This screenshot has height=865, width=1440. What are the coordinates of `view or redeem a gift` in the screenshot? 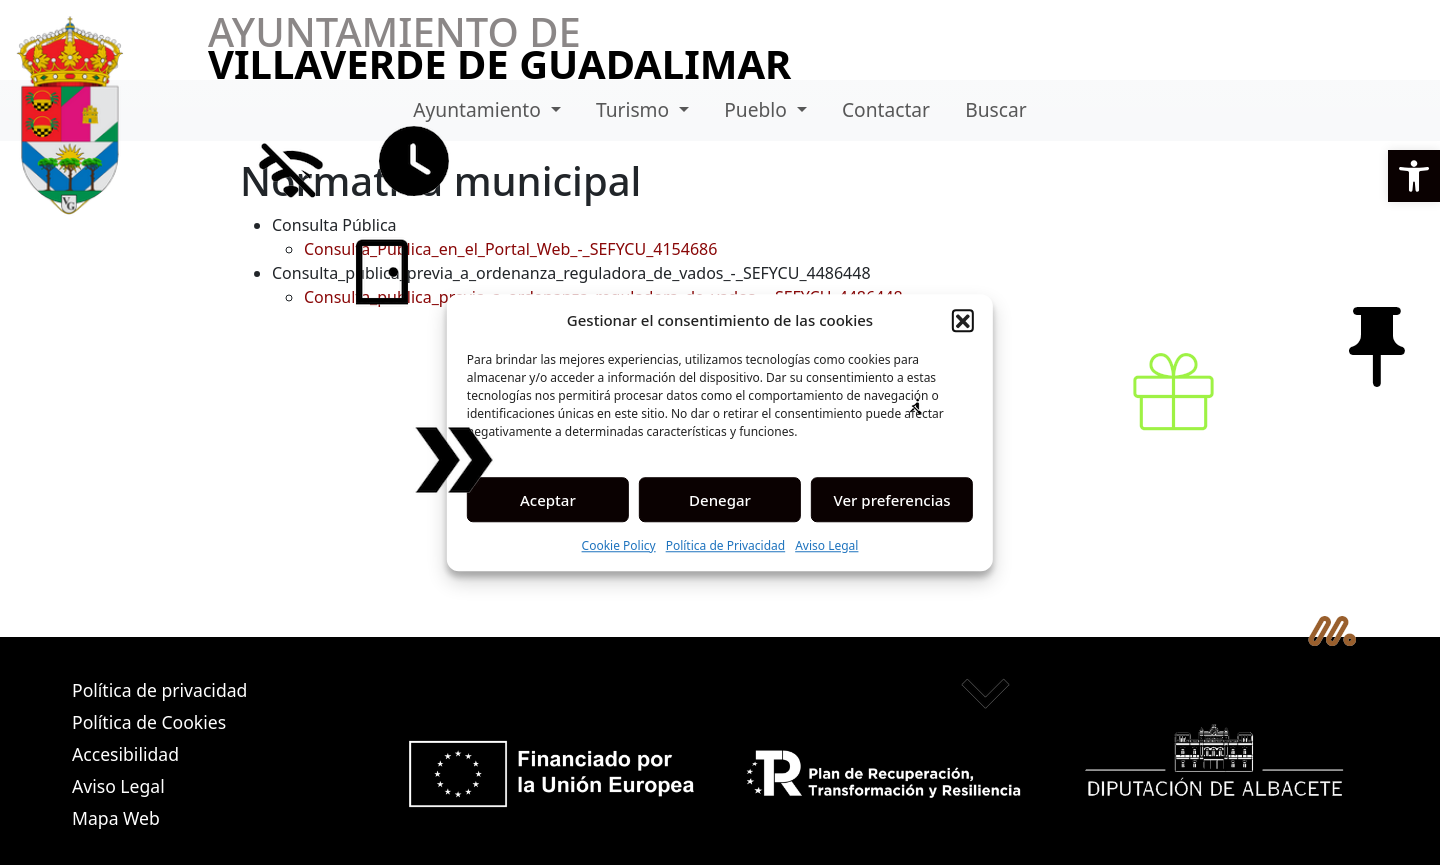 It's located at (1173, 396).